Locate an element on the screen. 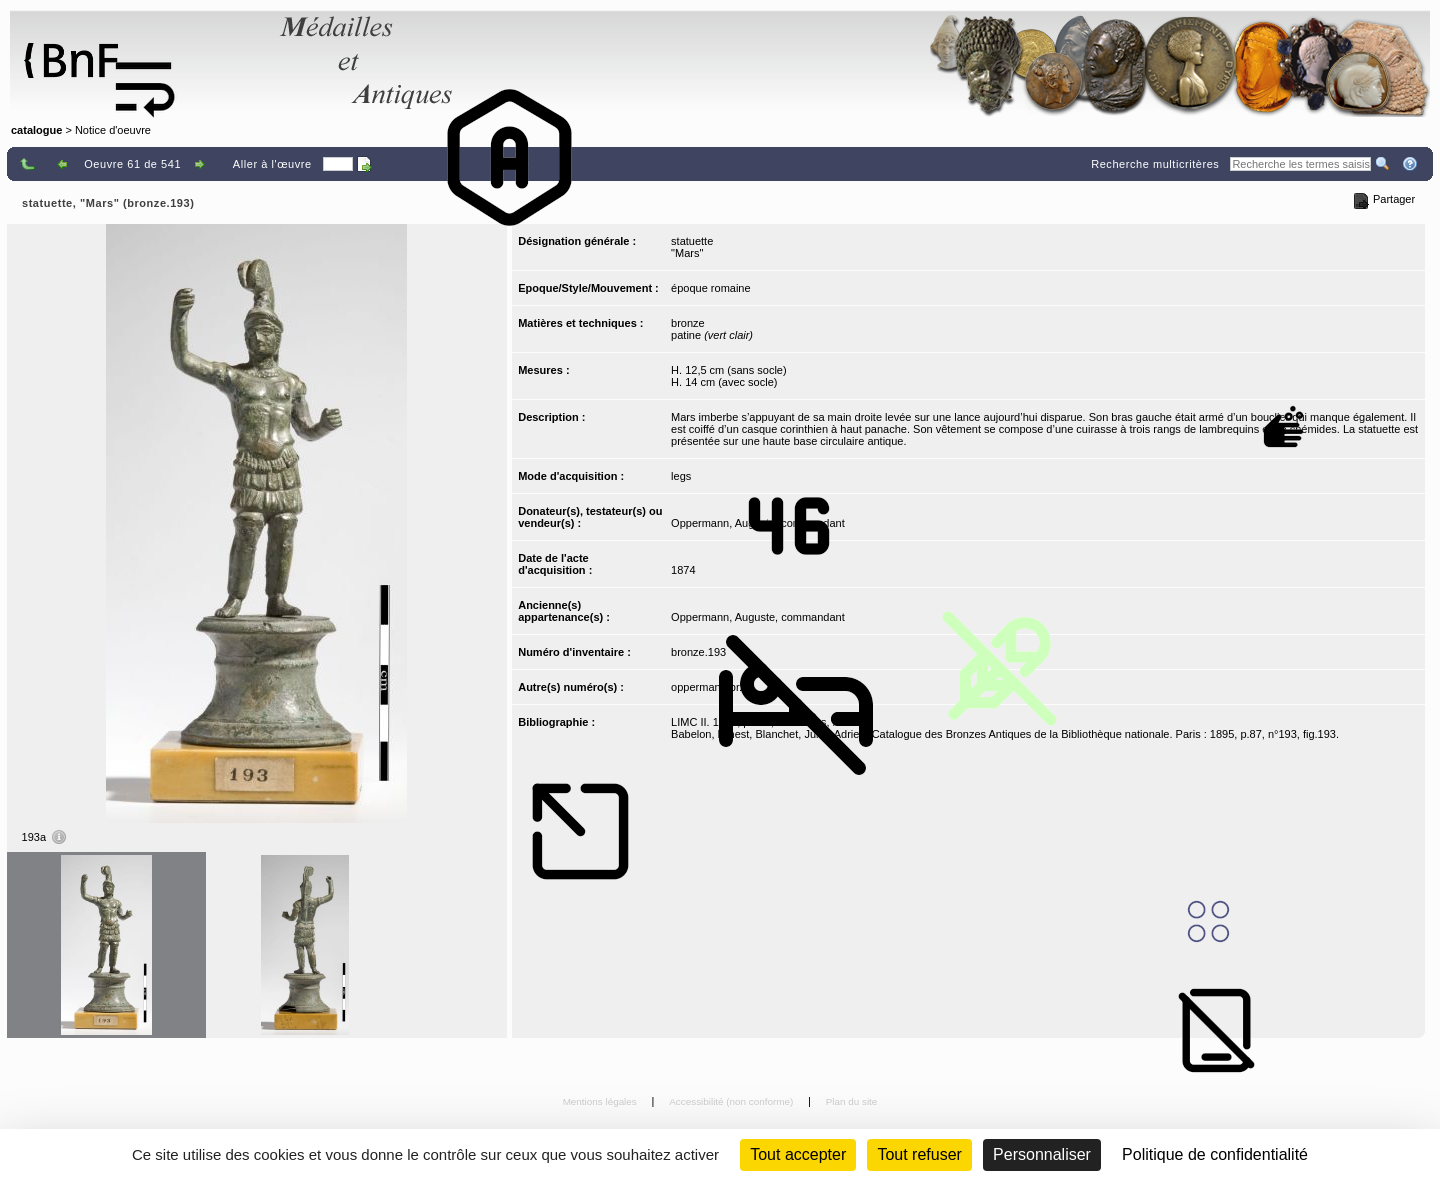  select option A in a multi-choice interface is located at coordinates (509, 157).